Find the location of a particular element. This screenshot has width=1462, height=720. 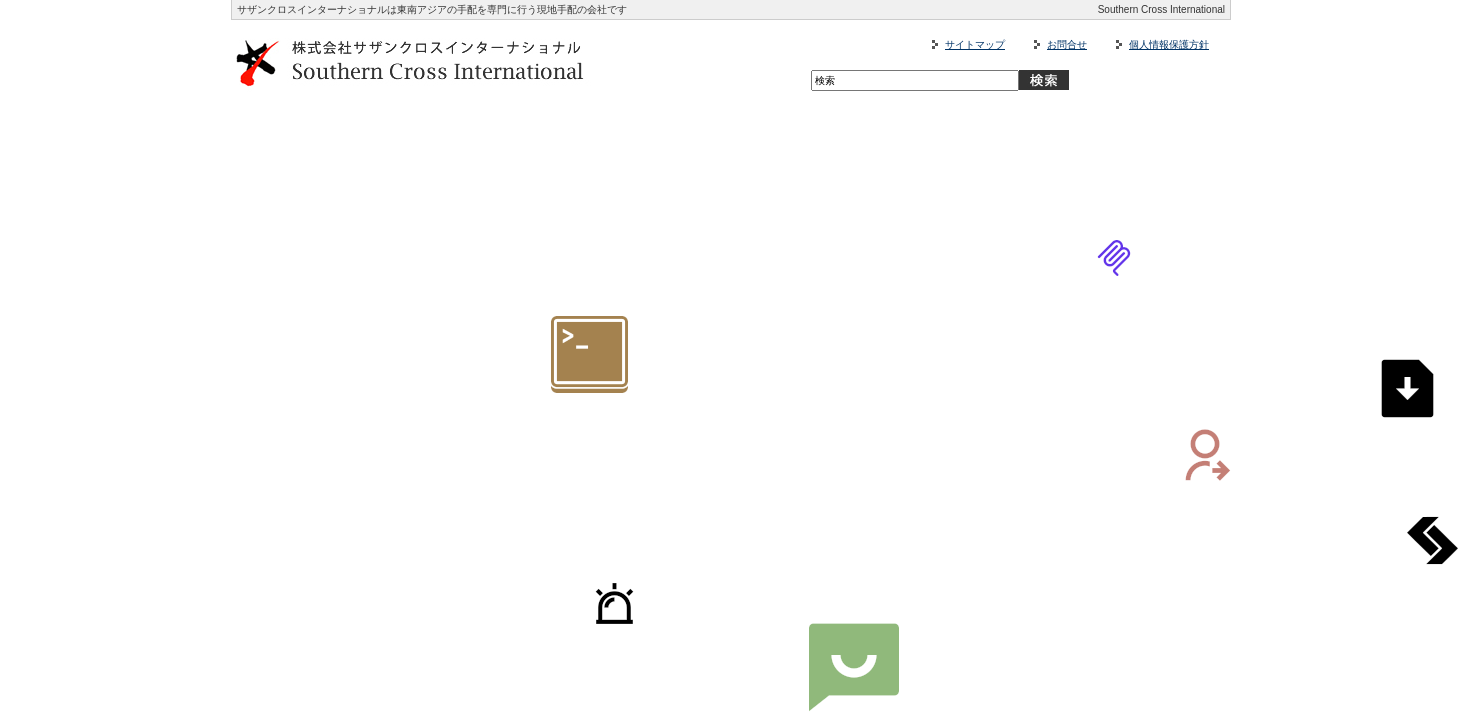

open a friendly chat or messaging app is located at coordinates (854, 664).